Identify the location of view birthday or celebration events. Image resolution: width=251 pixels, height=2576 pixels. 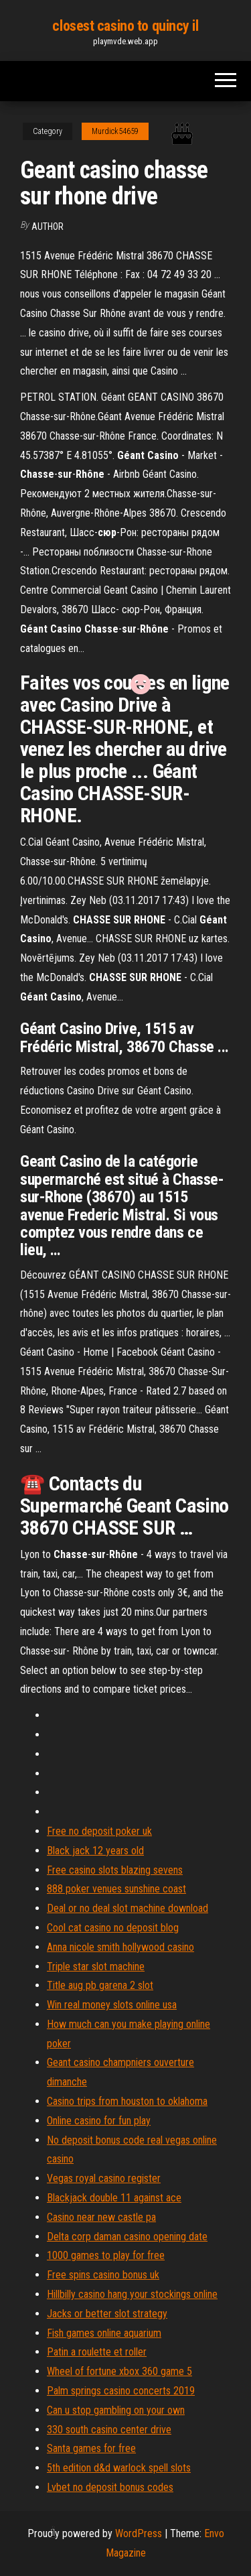
(182, 134).